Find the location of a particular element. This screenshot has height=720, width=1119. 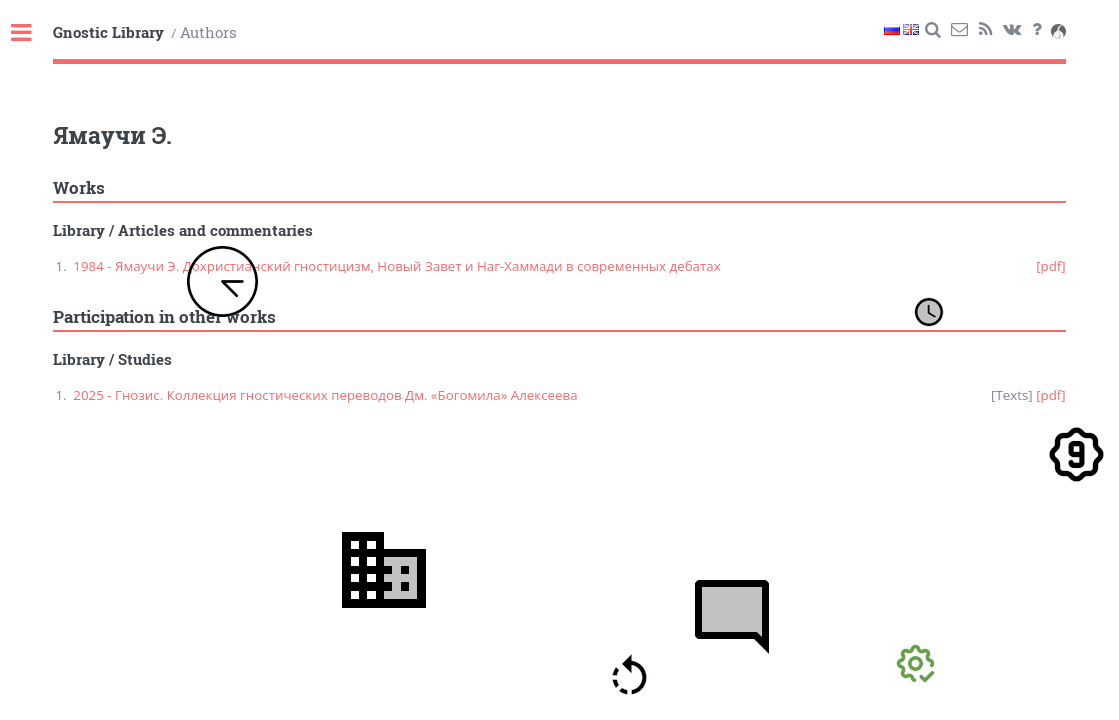

view company or organization profile is located at coordinates (384, 570).